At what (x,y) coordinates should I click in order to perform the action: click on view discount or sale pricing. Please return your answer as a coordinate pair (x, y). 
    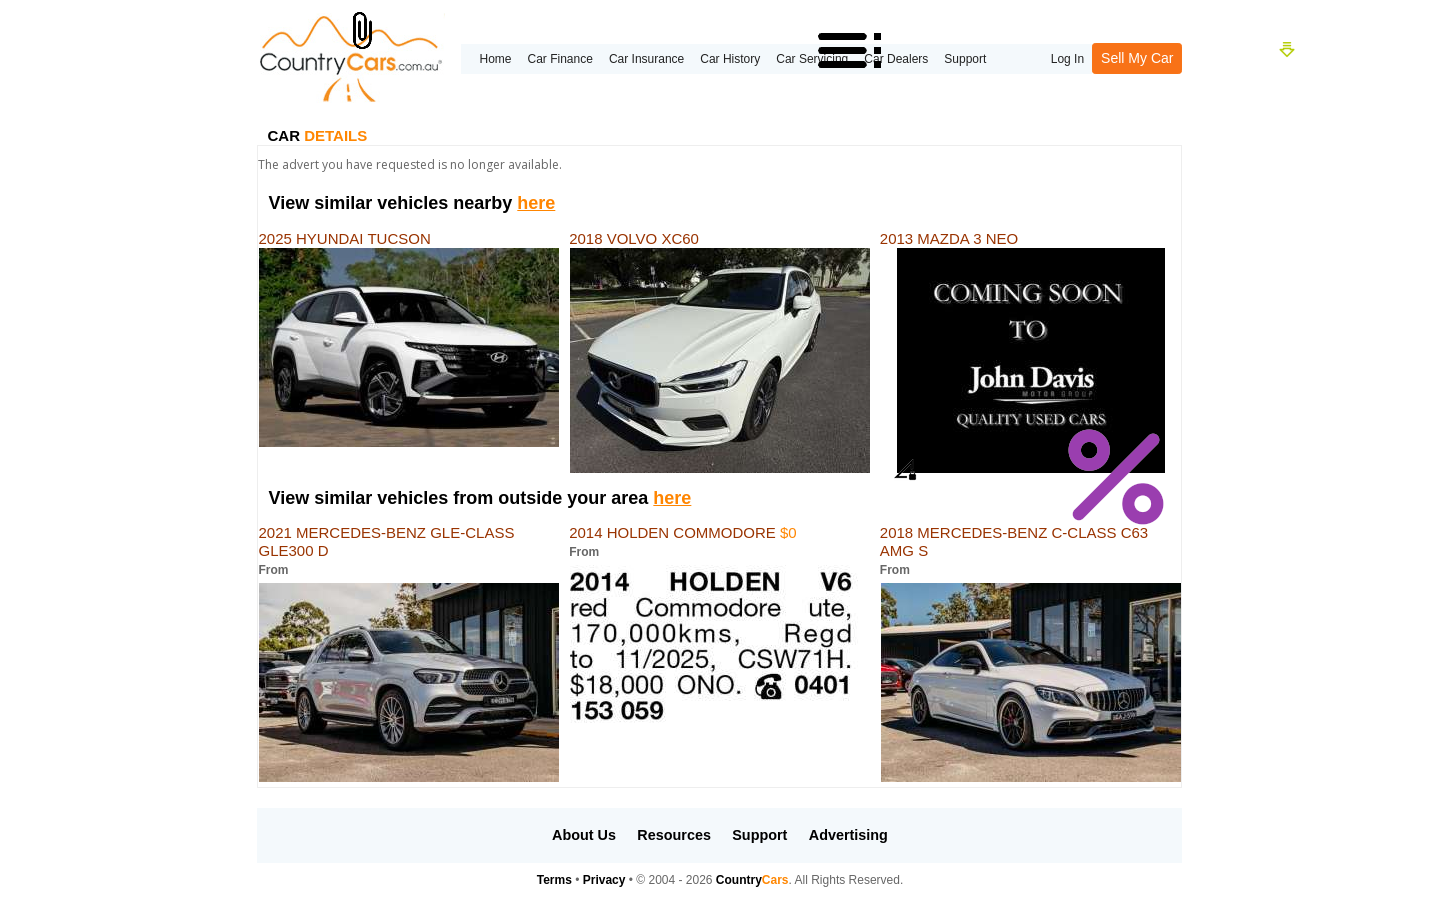
    Looking at the image, I should click on (1116, 477).